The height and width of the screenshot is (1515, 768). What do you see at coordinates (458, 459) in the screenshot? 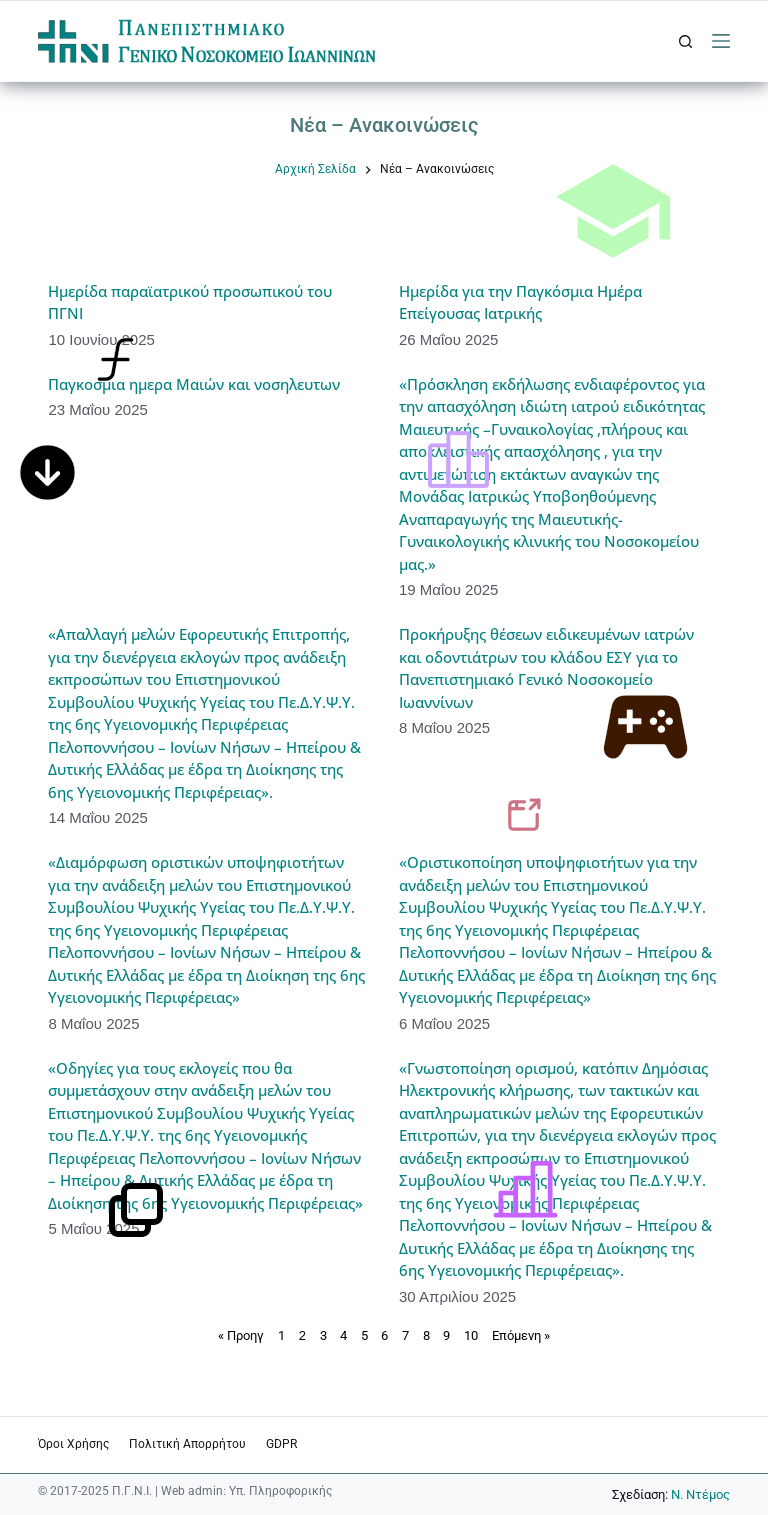
I see `view rankings or leaderboard` at bounding box center [458, 459].